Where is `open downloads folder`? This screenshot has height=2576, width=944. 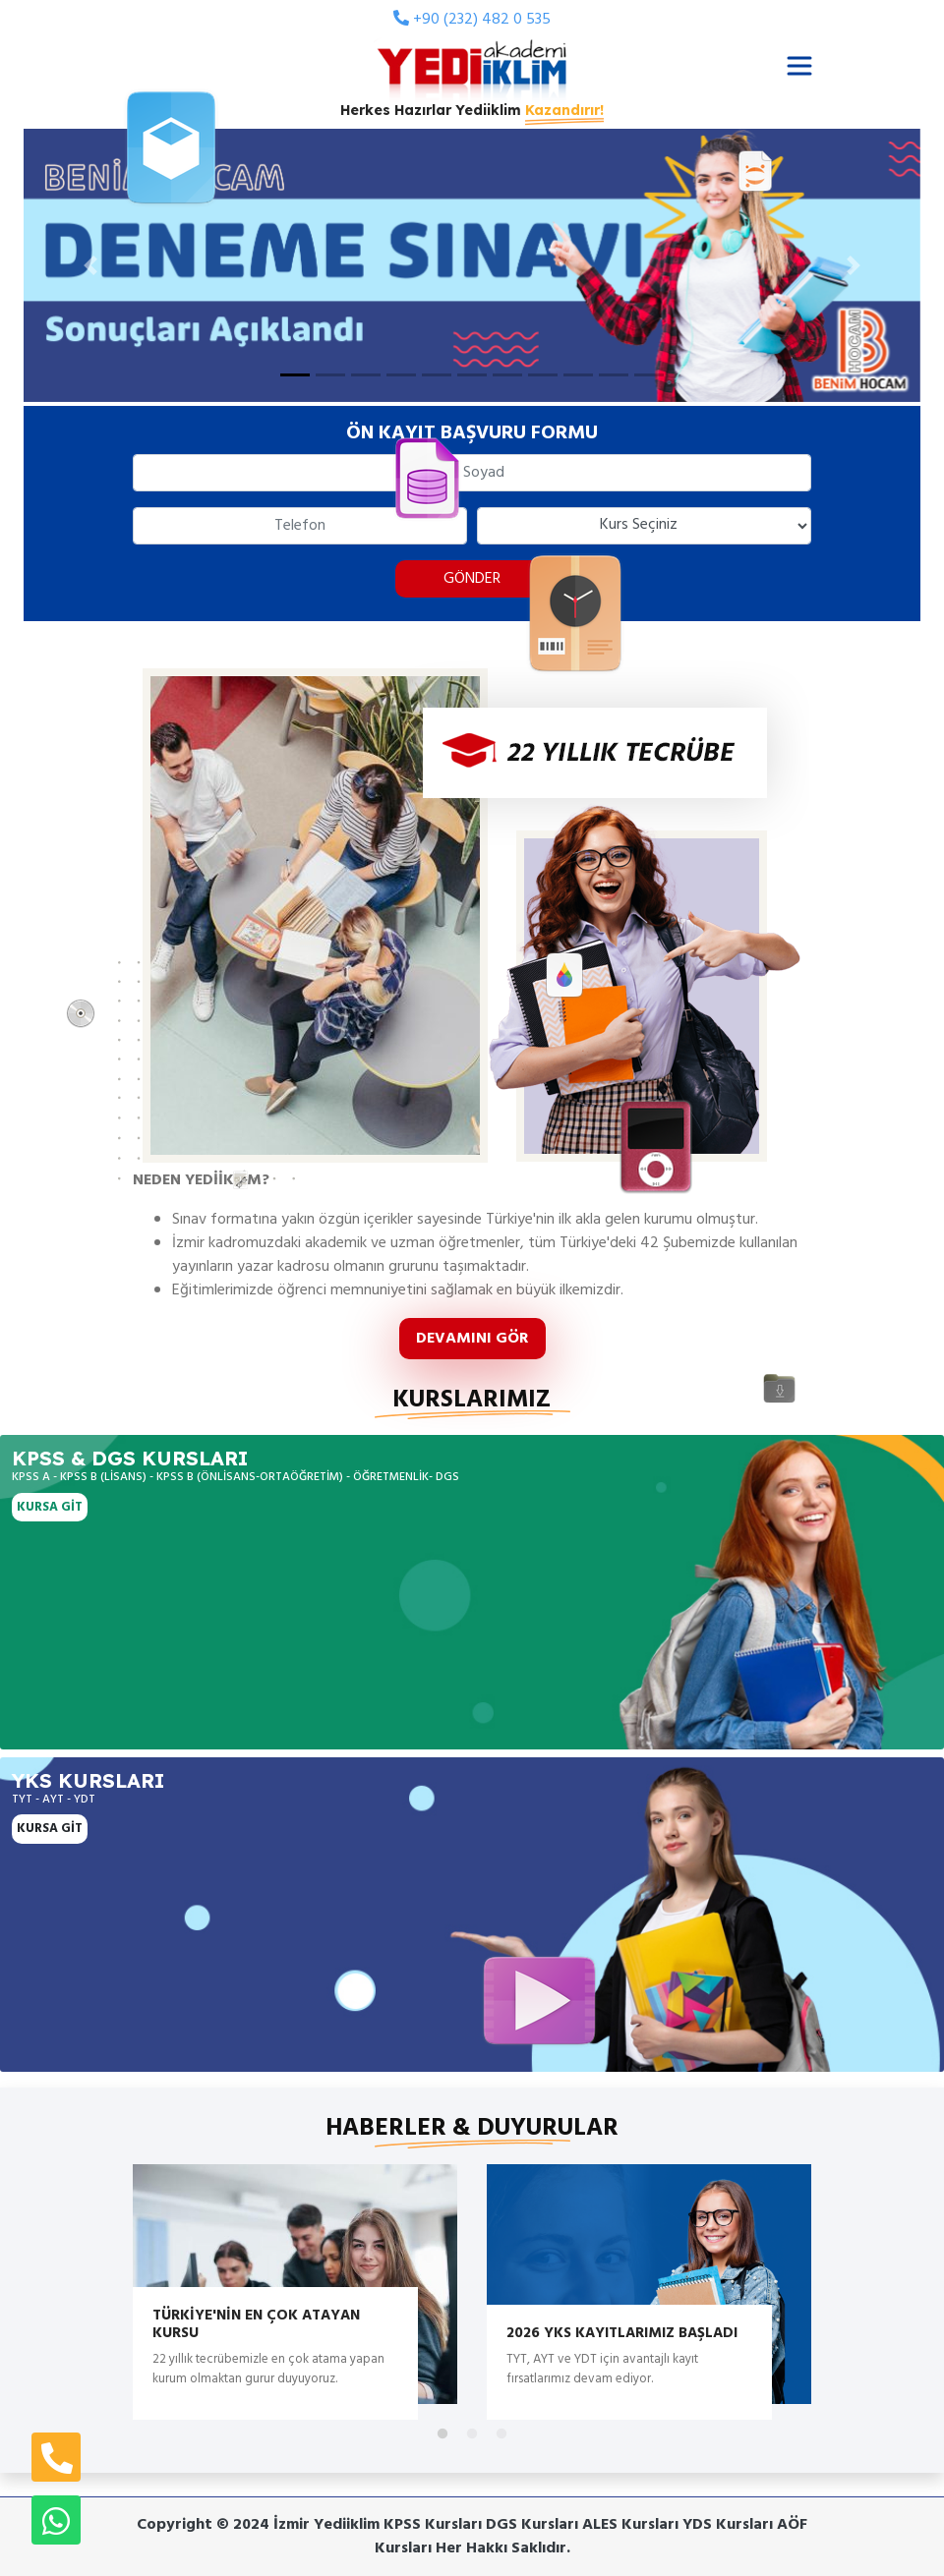
open downloads folder is located at coordinates (779, 1388).